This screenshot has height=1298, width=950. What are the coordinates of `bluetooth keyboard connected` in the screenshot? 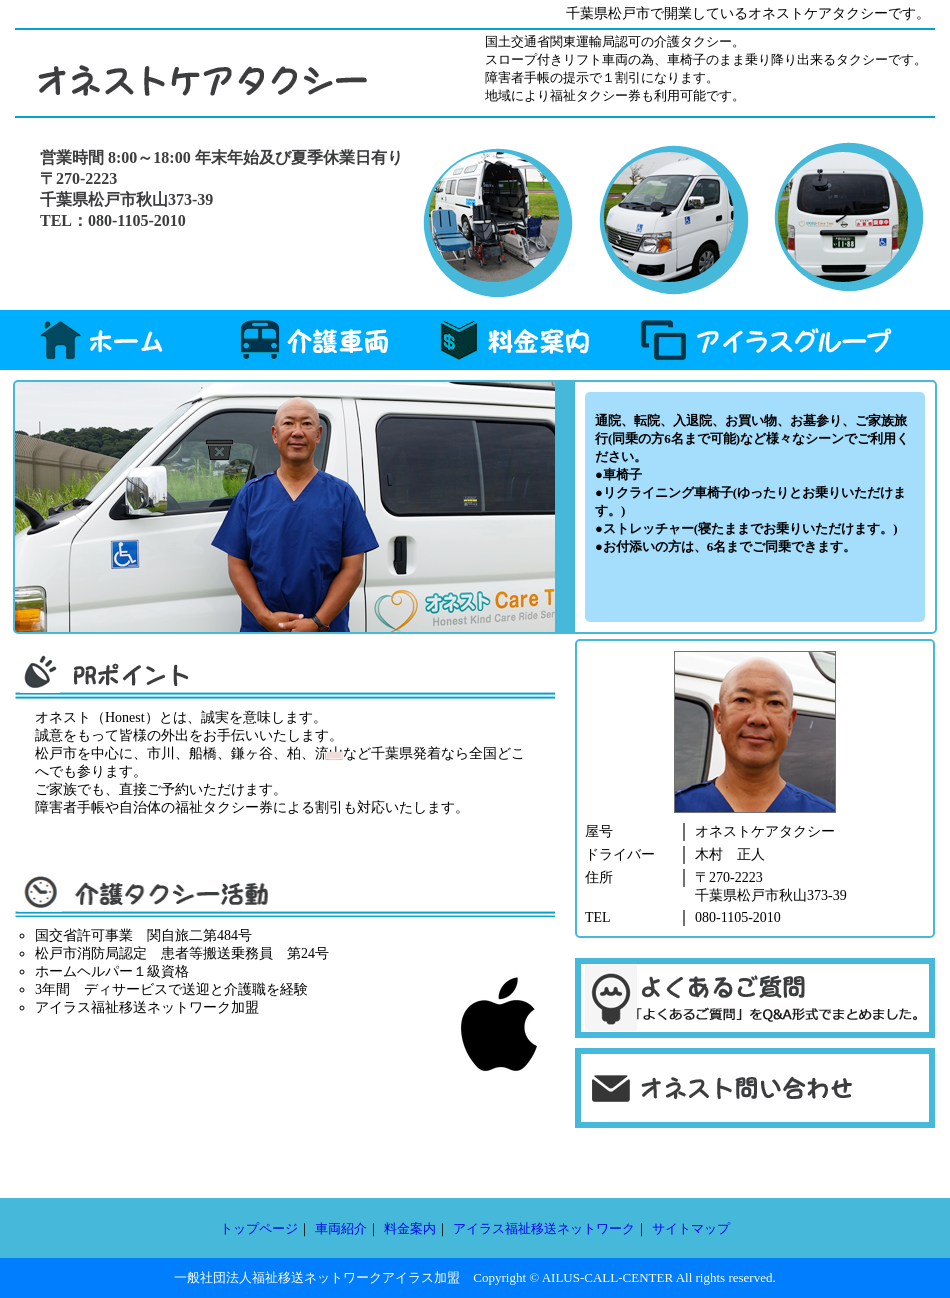 It's located at (334, 756).